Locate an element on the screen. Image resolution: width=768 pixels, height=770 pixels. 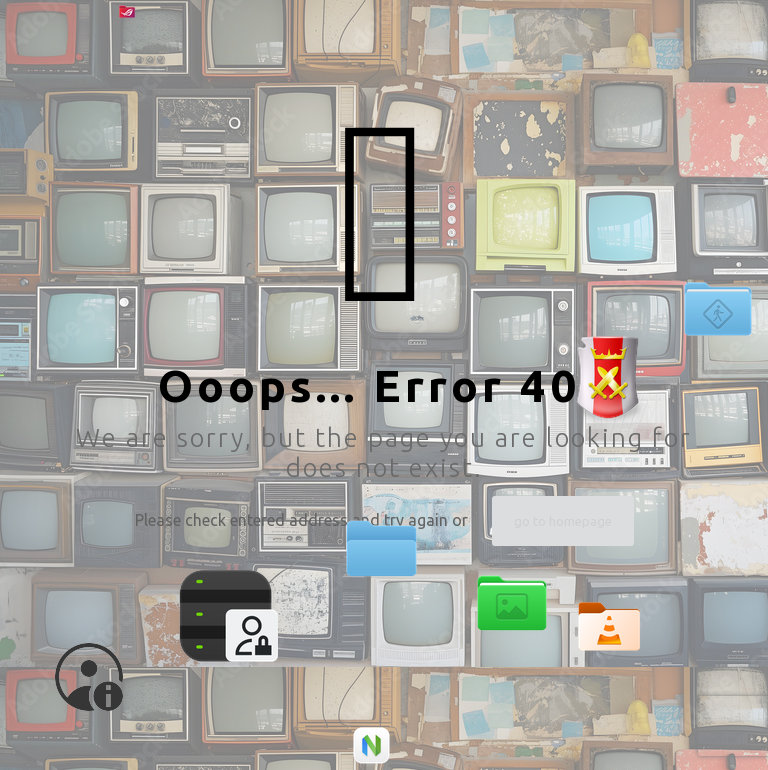
view user profile information is located at coordinates (89, 677).